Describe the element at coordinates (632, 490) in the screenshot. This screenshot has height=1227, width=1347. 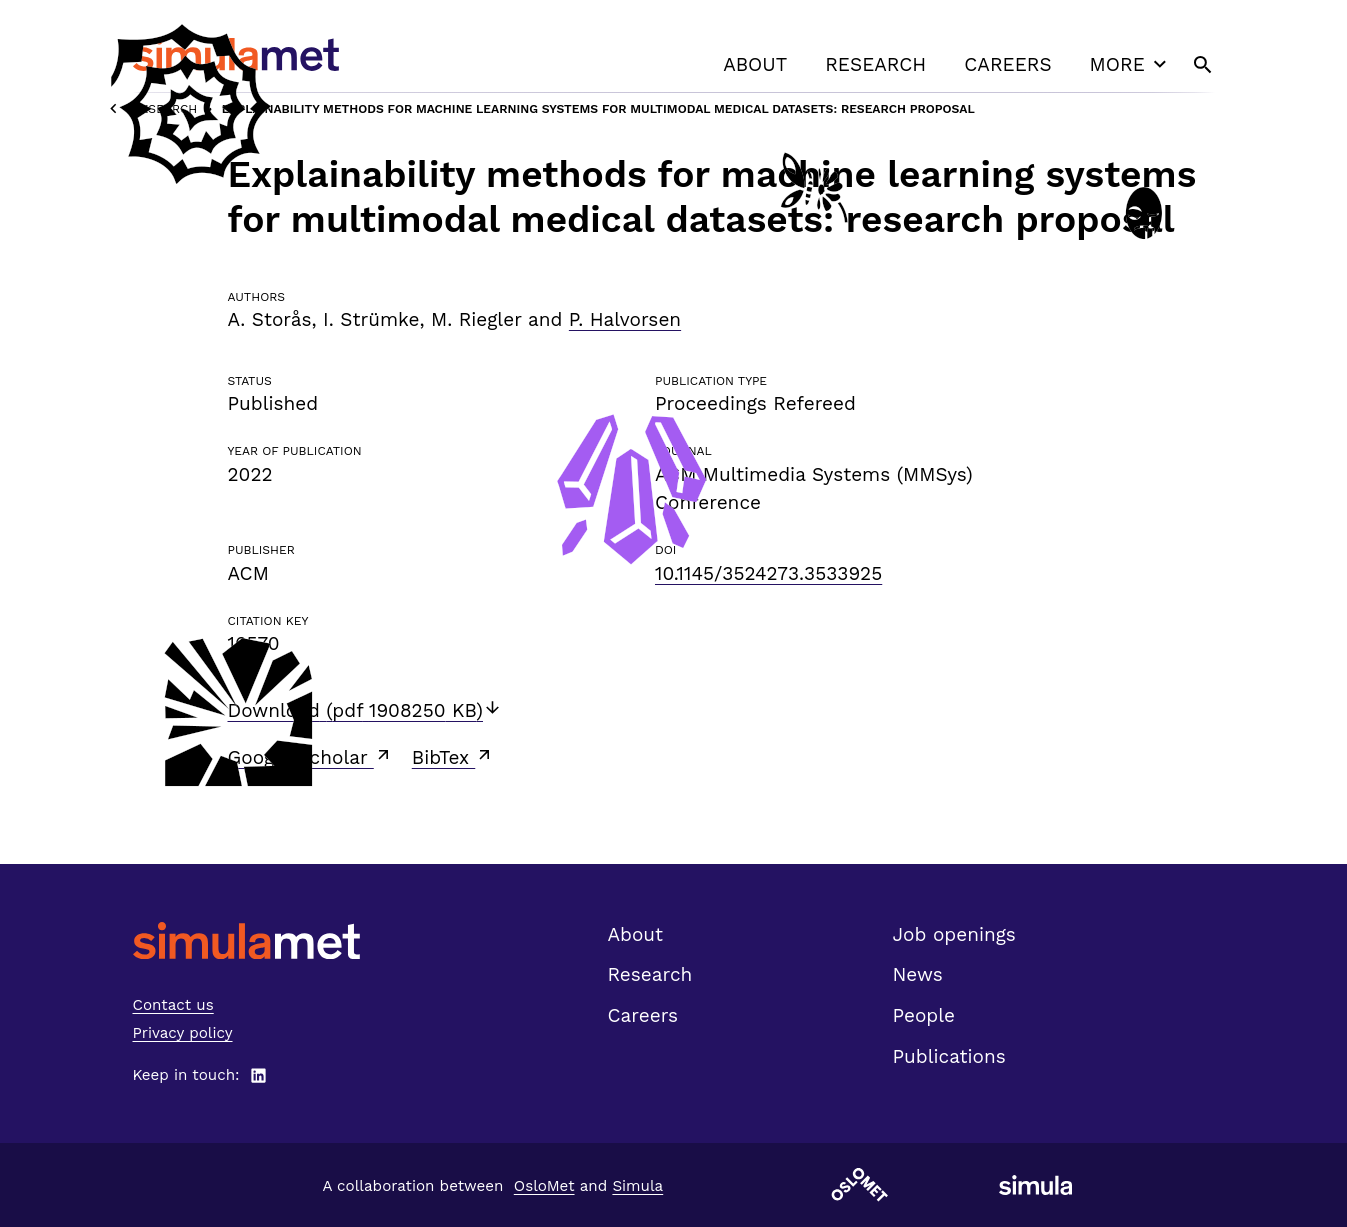
I see `view your collected crystals or gems` at that location.